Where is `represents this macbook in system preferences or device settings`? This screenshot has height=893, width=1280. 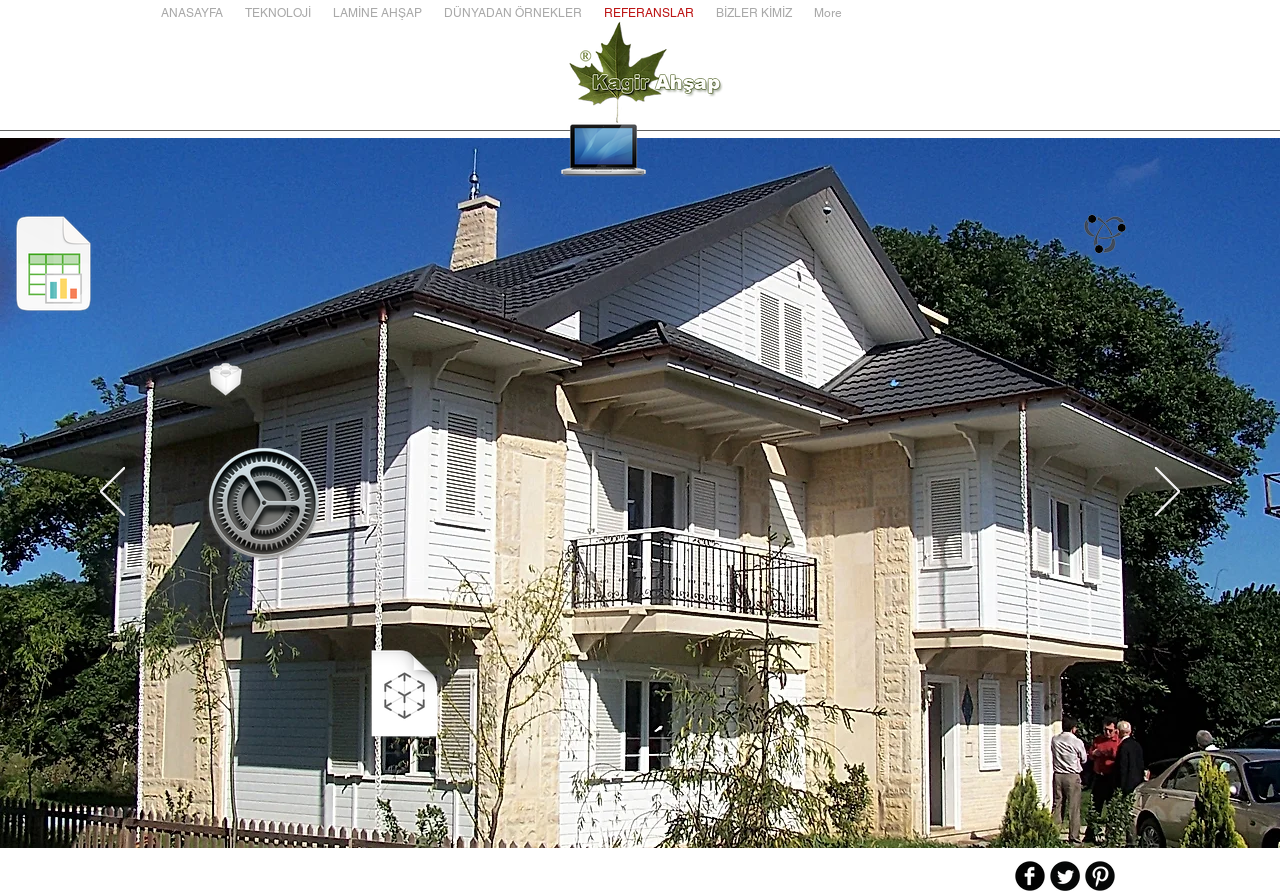
represents this macbook in system preferences or device settings is located at coordinates (603, 145).